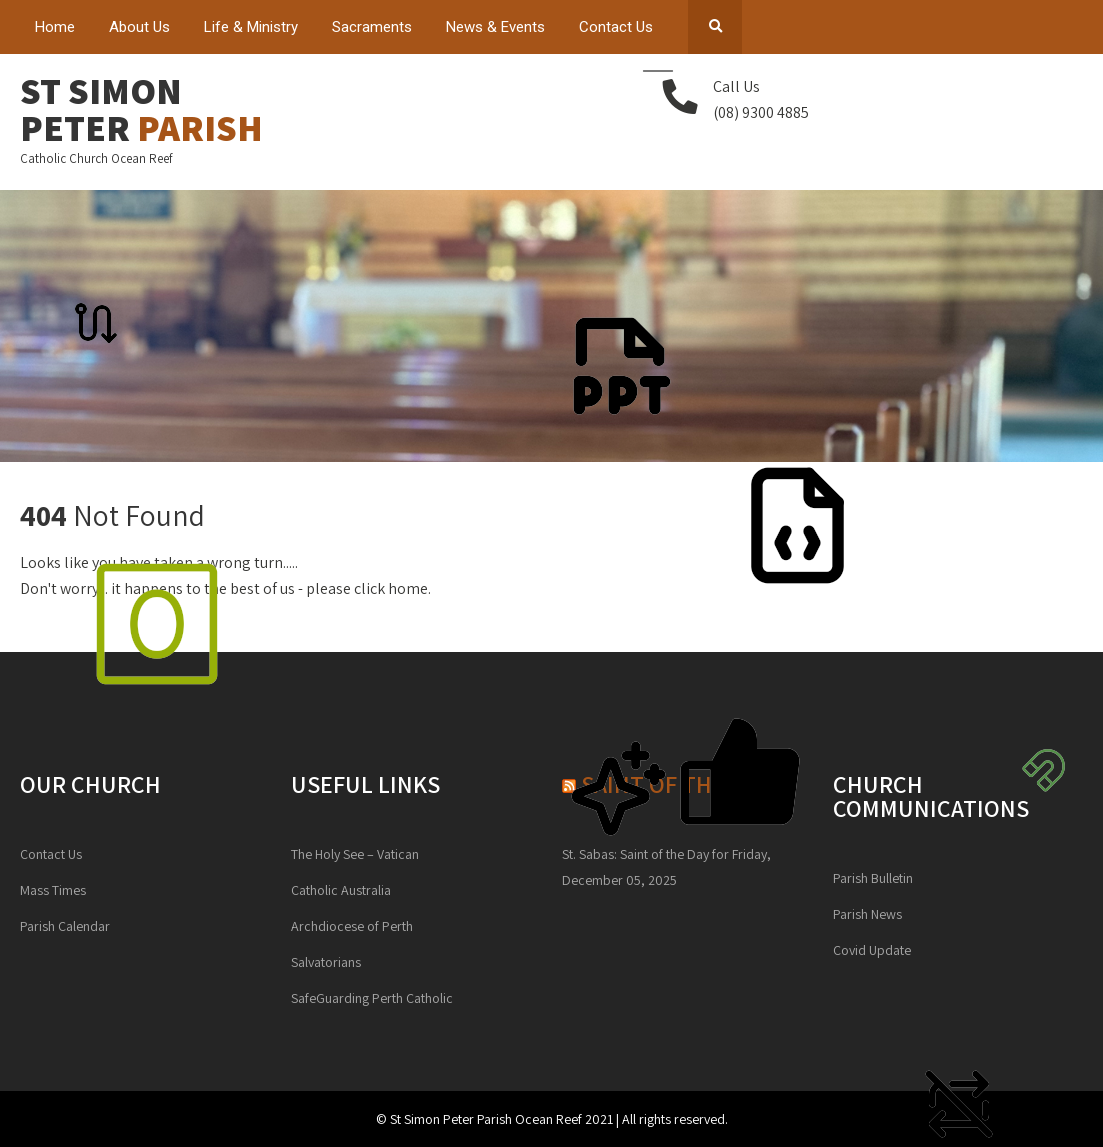 The image size is (1103, 1147). I want to click on repeat mode is disabled, so click(959, 1104).